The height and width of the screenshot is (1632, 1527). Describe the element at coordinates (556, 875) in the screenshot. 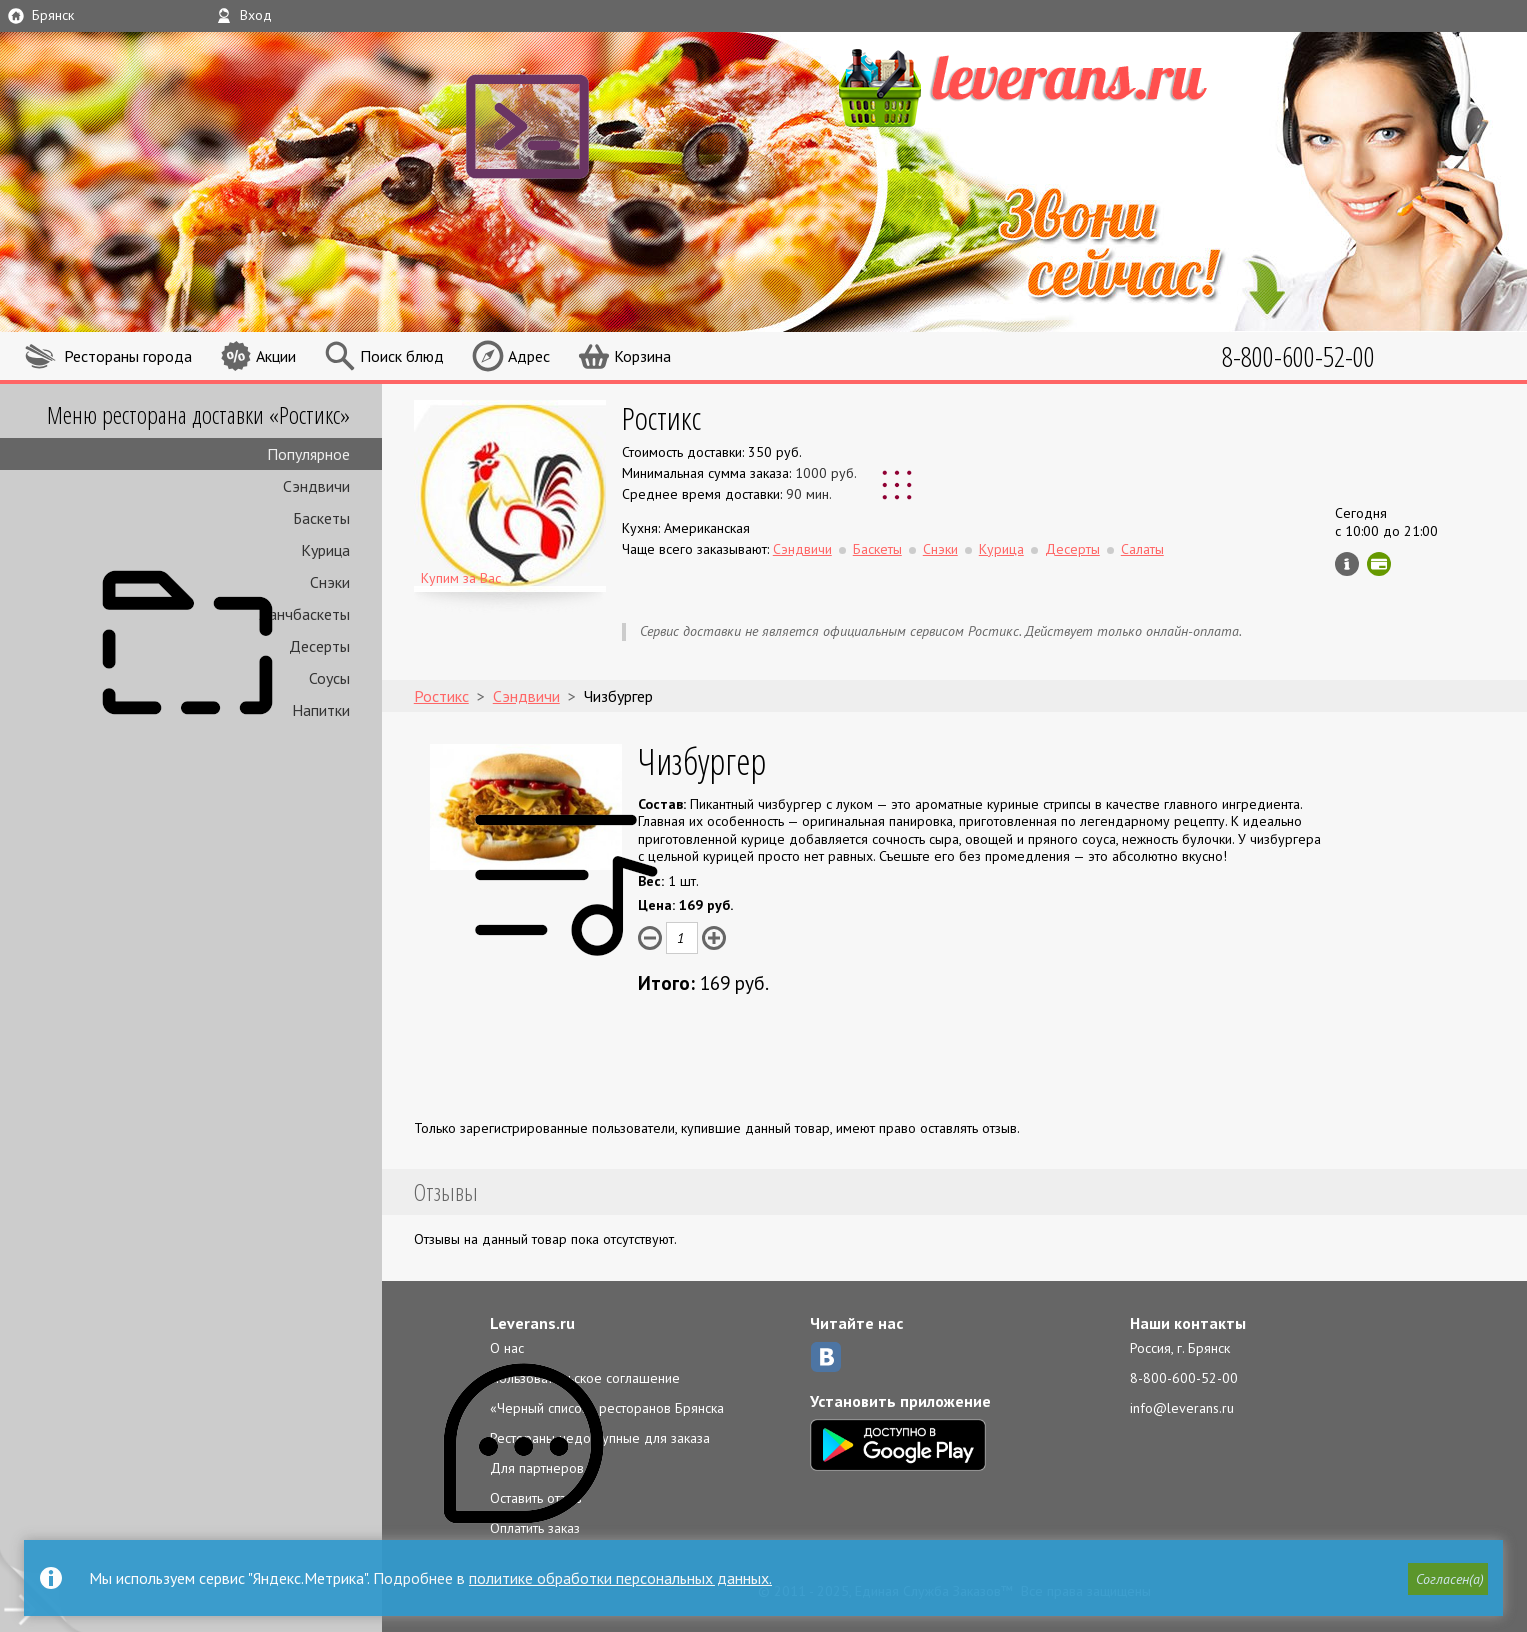

I see `view your playlist` at that location.